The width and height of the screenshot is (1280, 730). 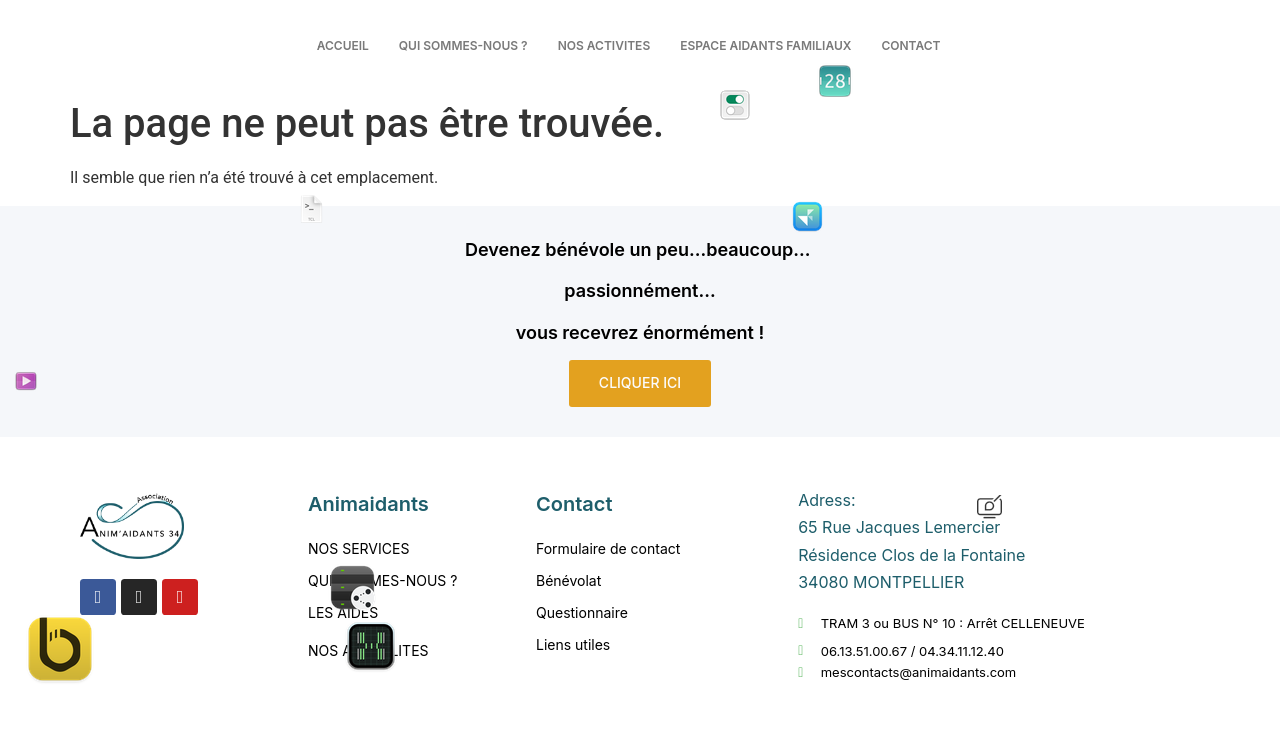 I want to click on customize display and theme settings, so click(x=989, y=507).